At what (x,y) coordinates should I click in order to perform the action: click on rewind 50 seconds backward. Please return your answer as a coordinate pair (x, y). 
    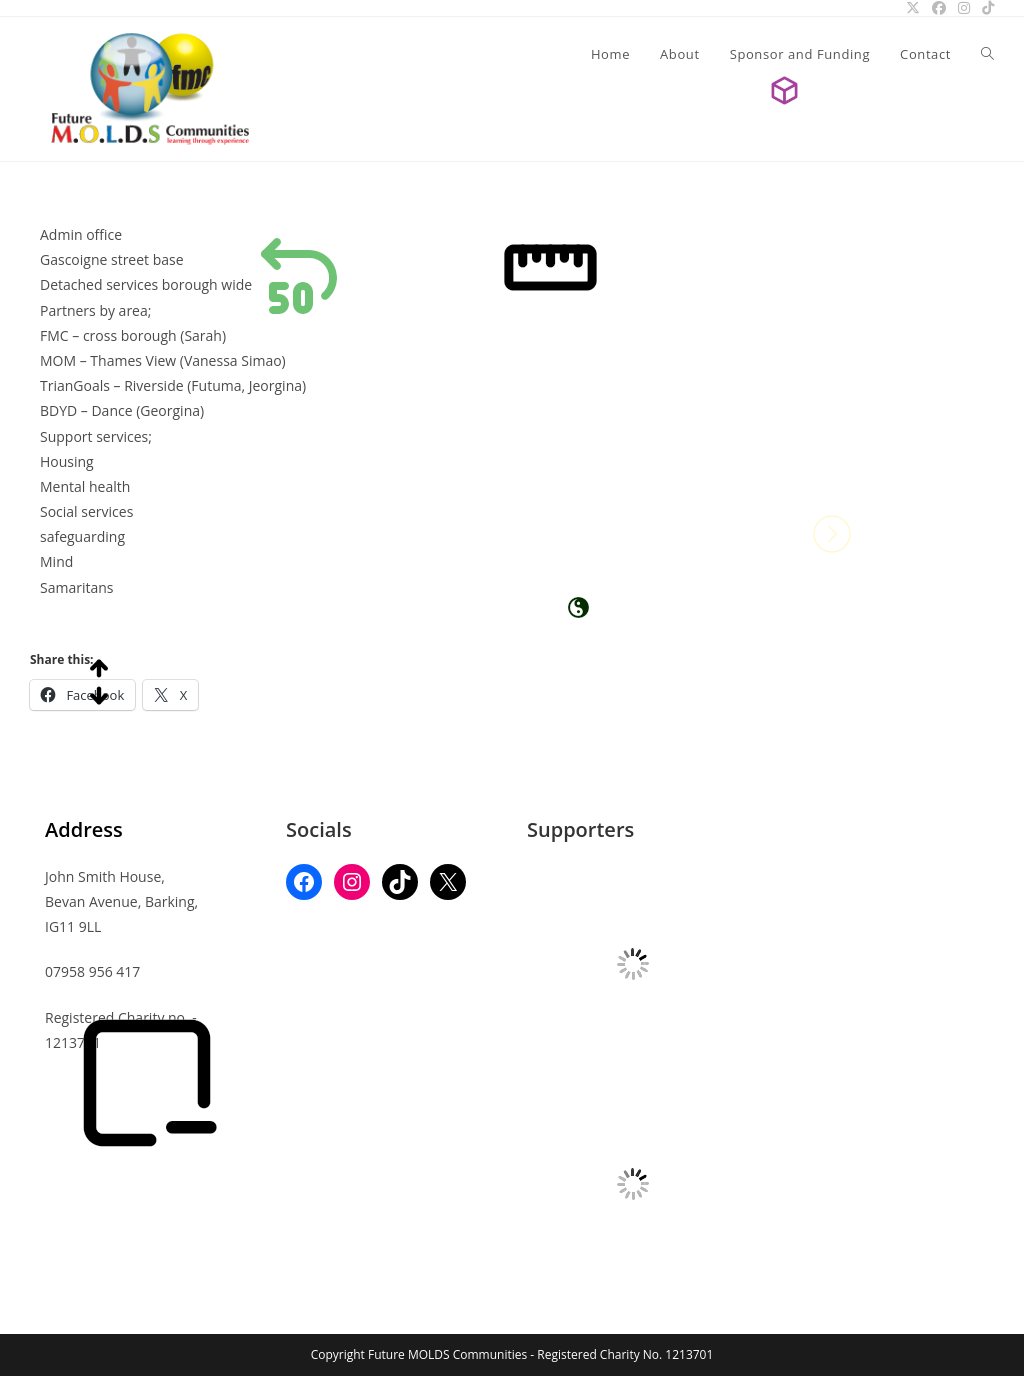
    Looking at the image, I should click on (297, 278).